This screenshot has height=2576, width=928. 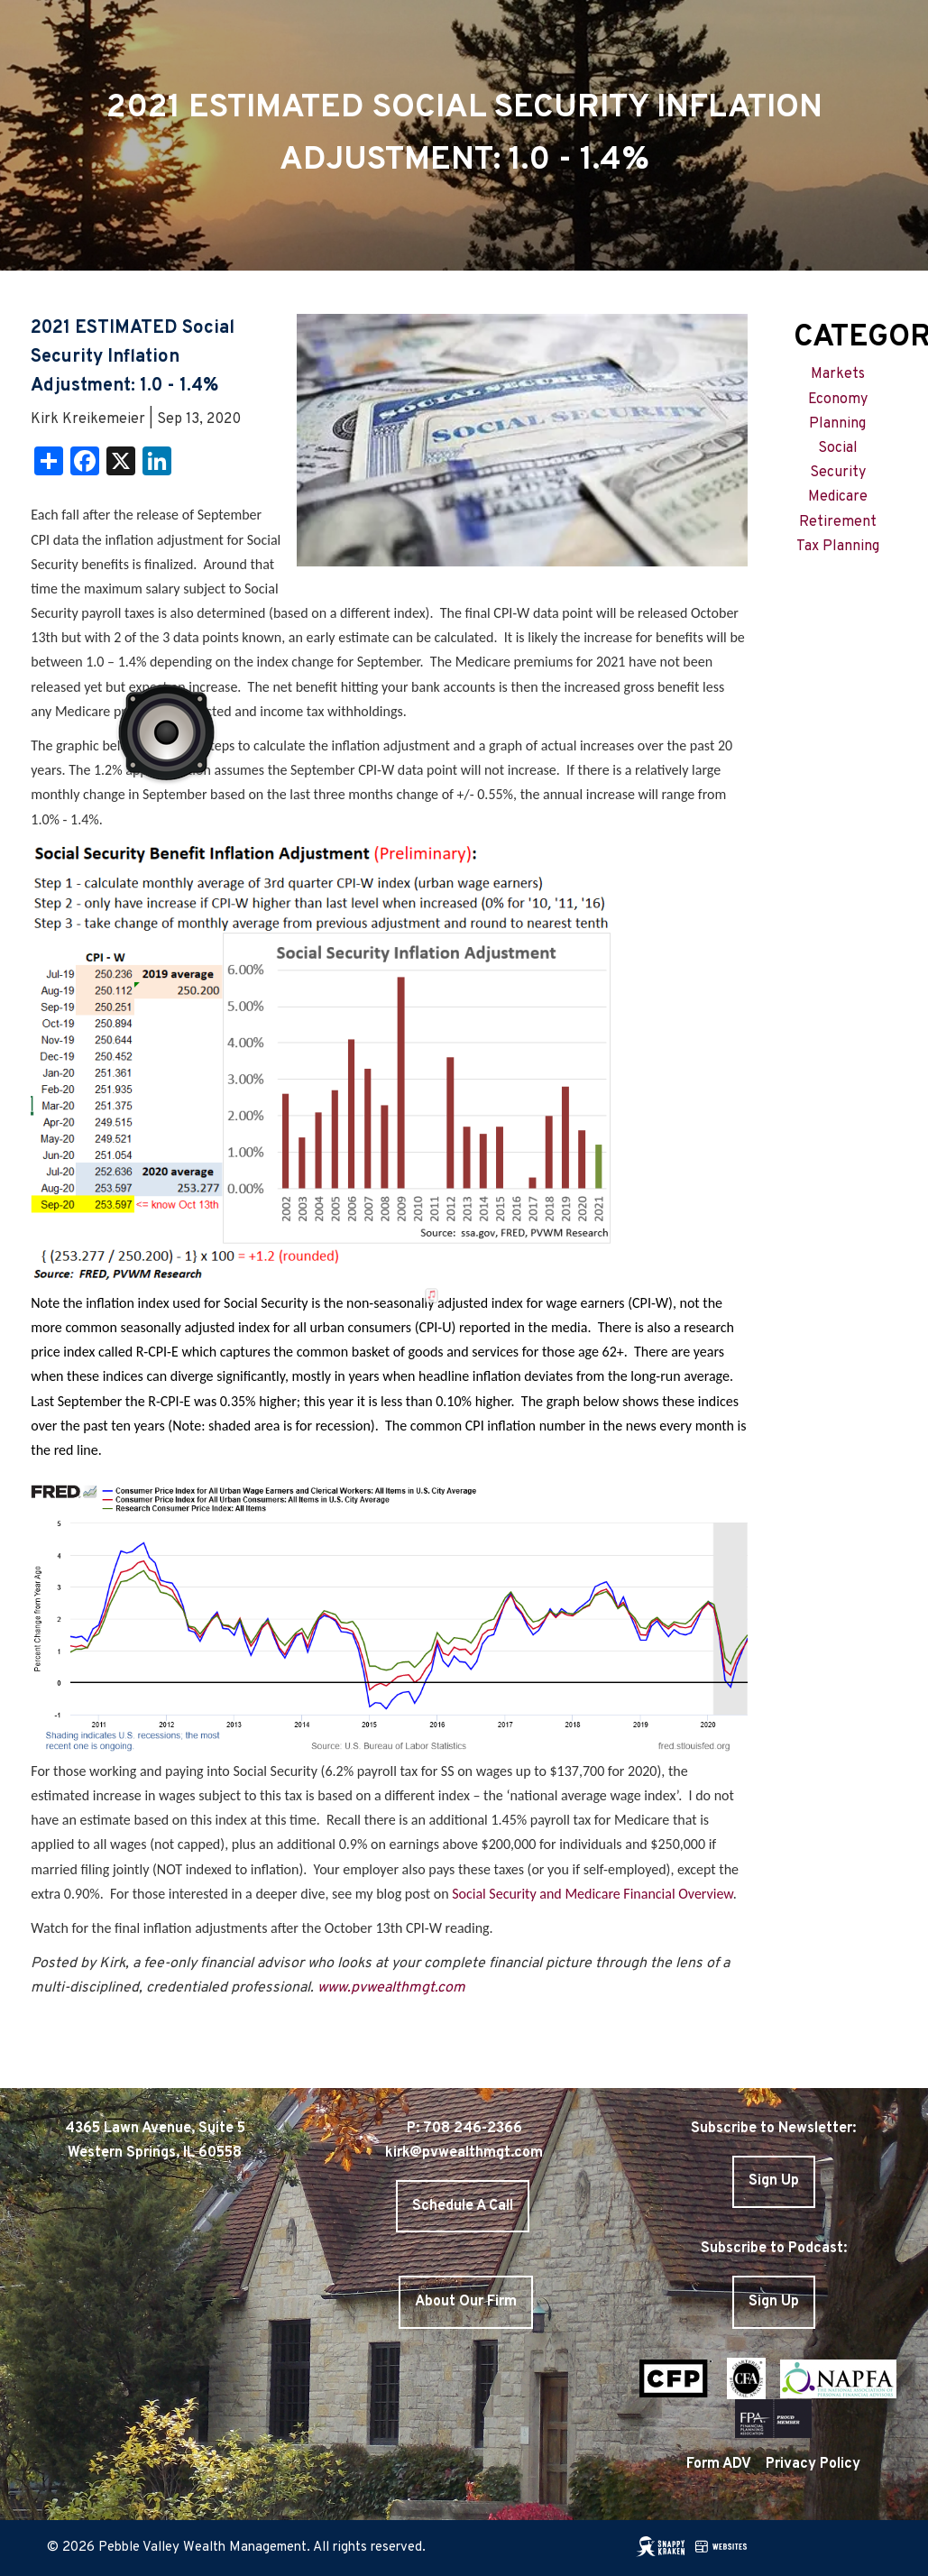 What do you see at coordinates (431, 1295) in the screenshot?
I see `a flac audio file` at bounding box center [431, 1295].